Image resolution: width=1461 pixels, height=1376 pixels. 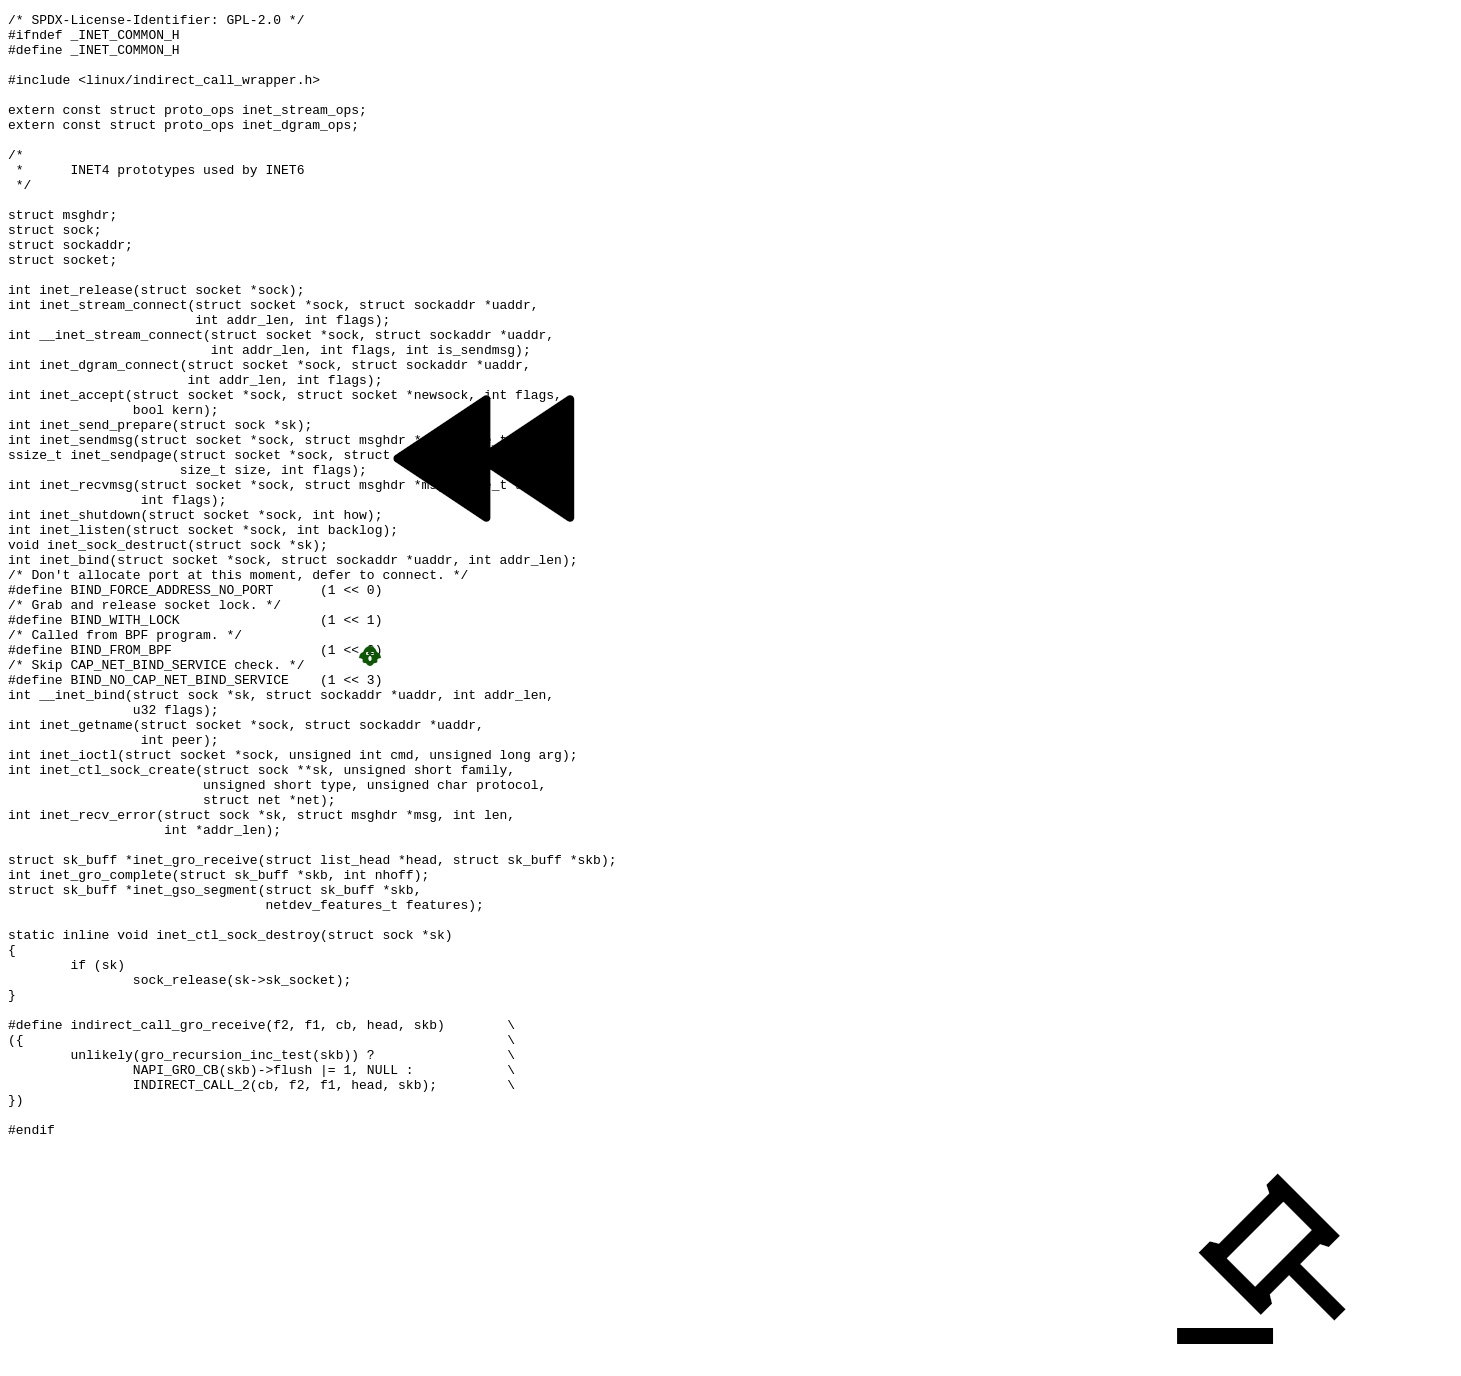 What do you see at coordinates (370, 656) in the screenshot?
I see `ghost mode or incognito status indicator` at bounding box center [370, 656].